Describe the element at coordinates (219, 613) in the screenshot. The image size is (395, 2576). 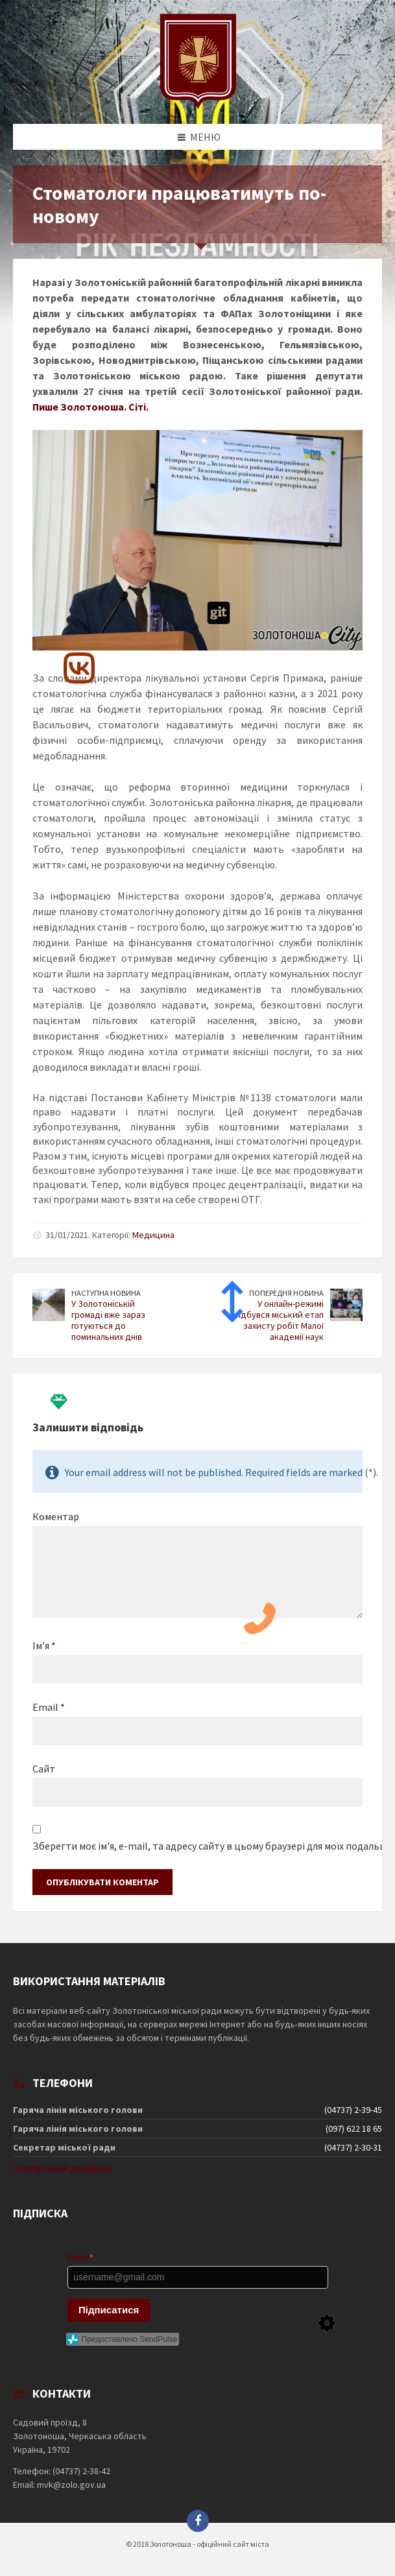
I see `git version control logo` at that location.